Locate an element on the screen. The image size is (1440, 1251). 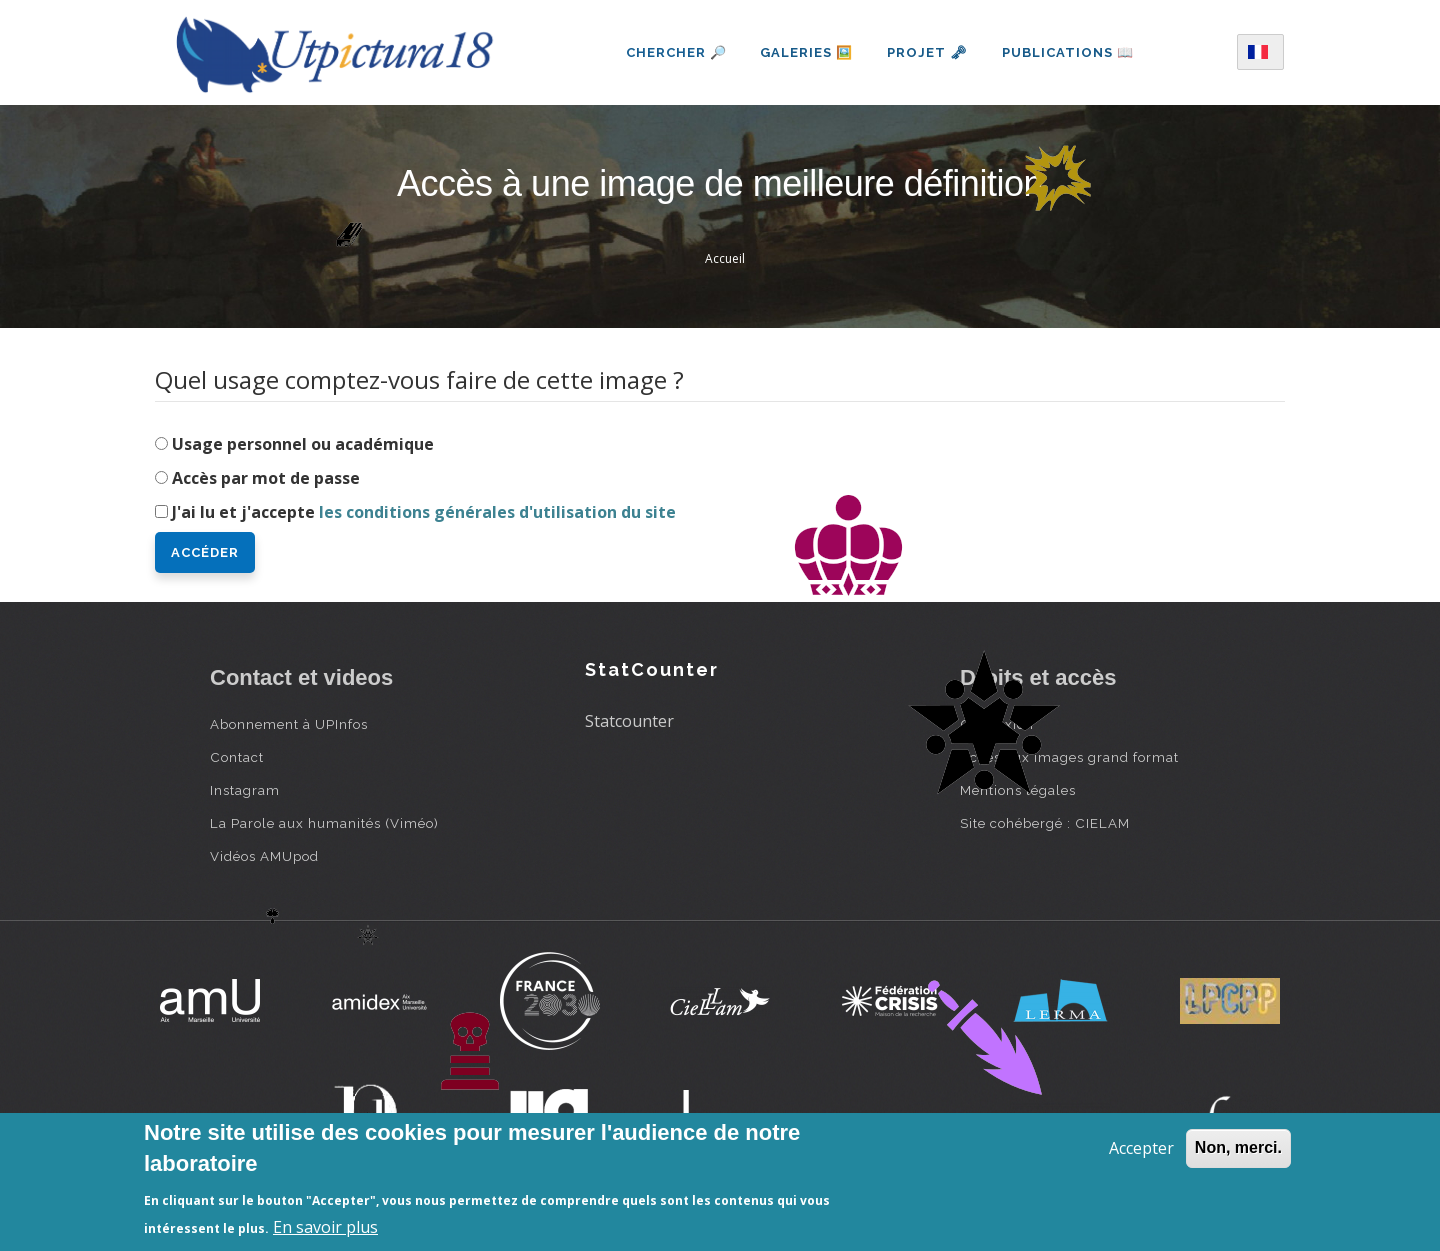
a seven-pointed star symbol for mystical or magical elements is located at coordinates (368, 935).